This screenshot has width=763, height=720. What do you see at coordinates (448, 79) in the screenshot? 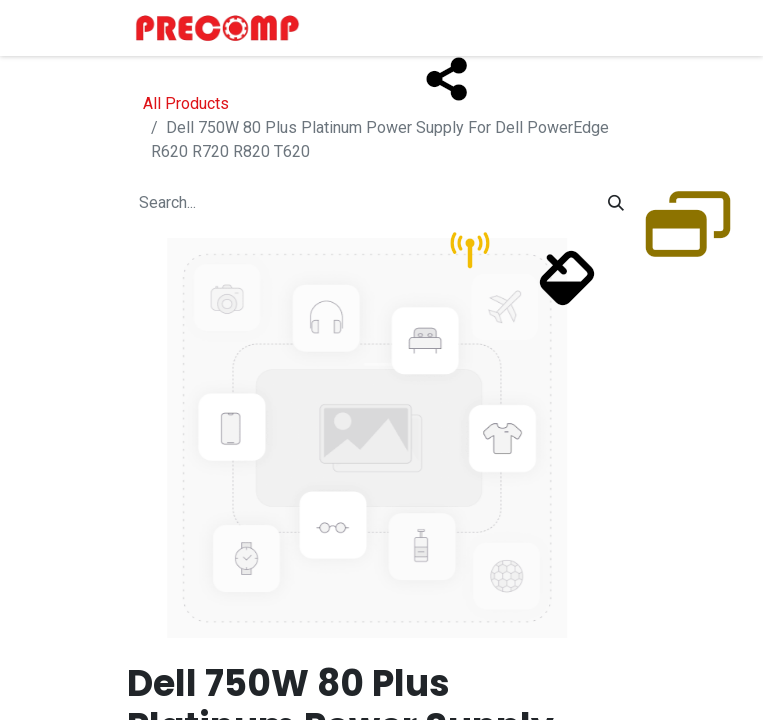
I see `share content with others` at bounding box center [448, 79].